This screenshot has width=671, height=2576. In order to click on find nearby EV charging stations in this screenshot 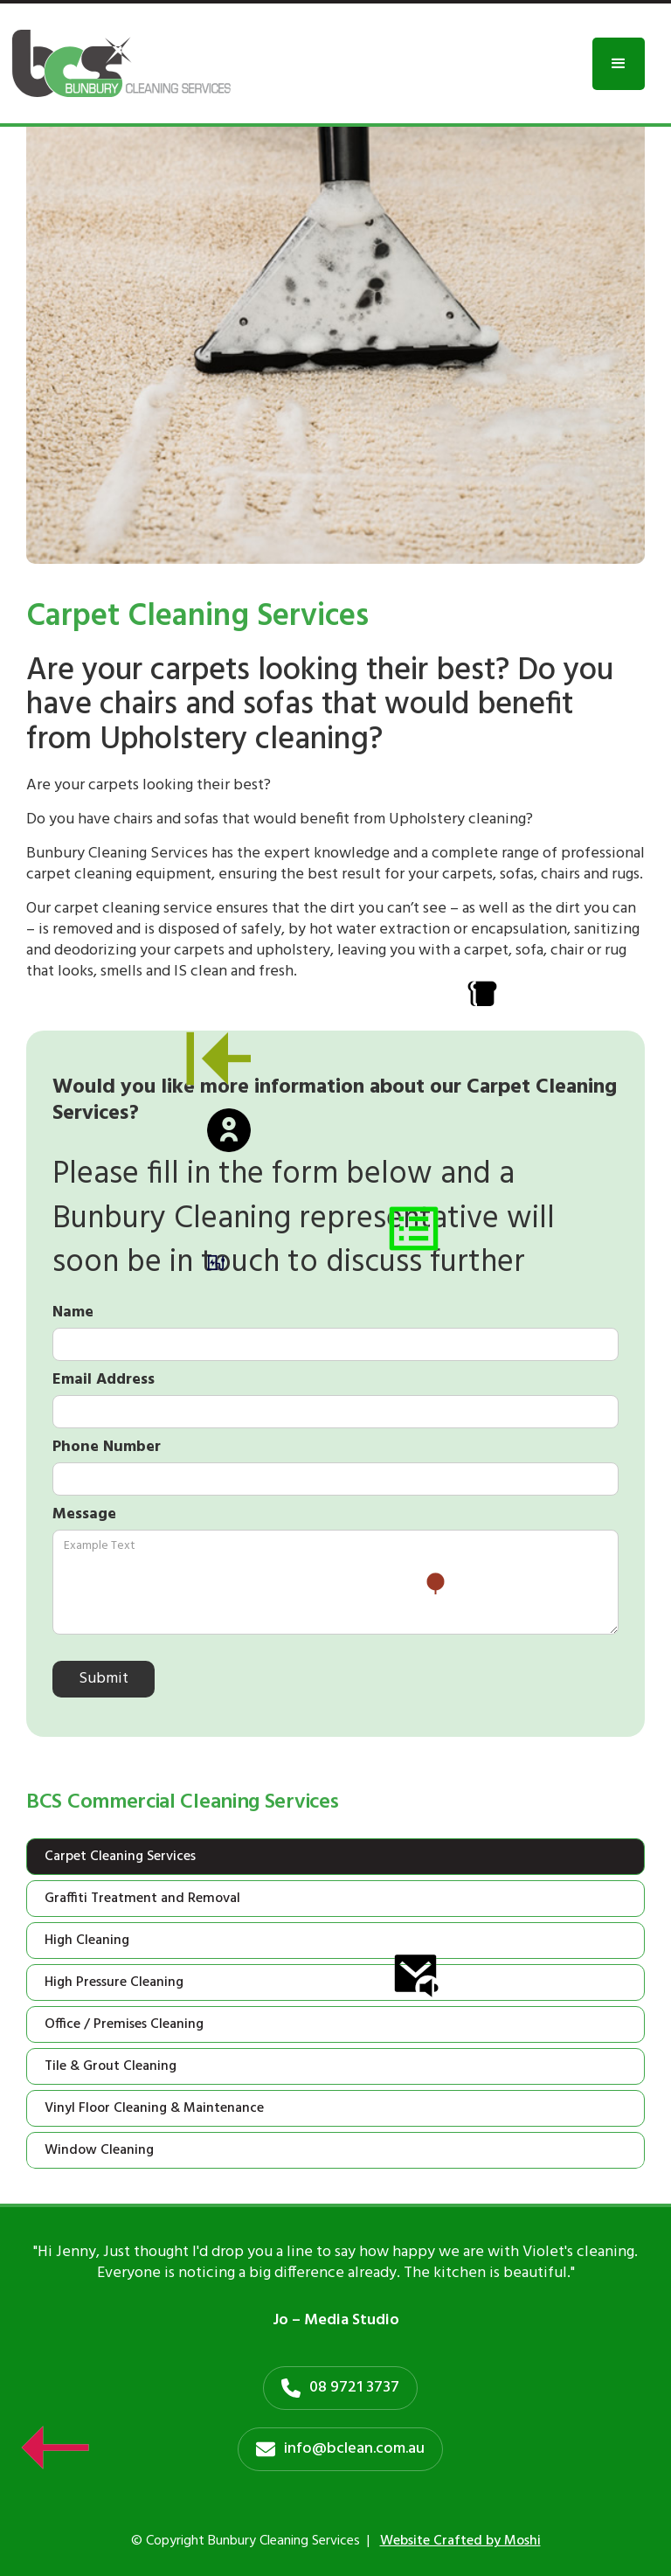, I will do `click(215, 1262)`.